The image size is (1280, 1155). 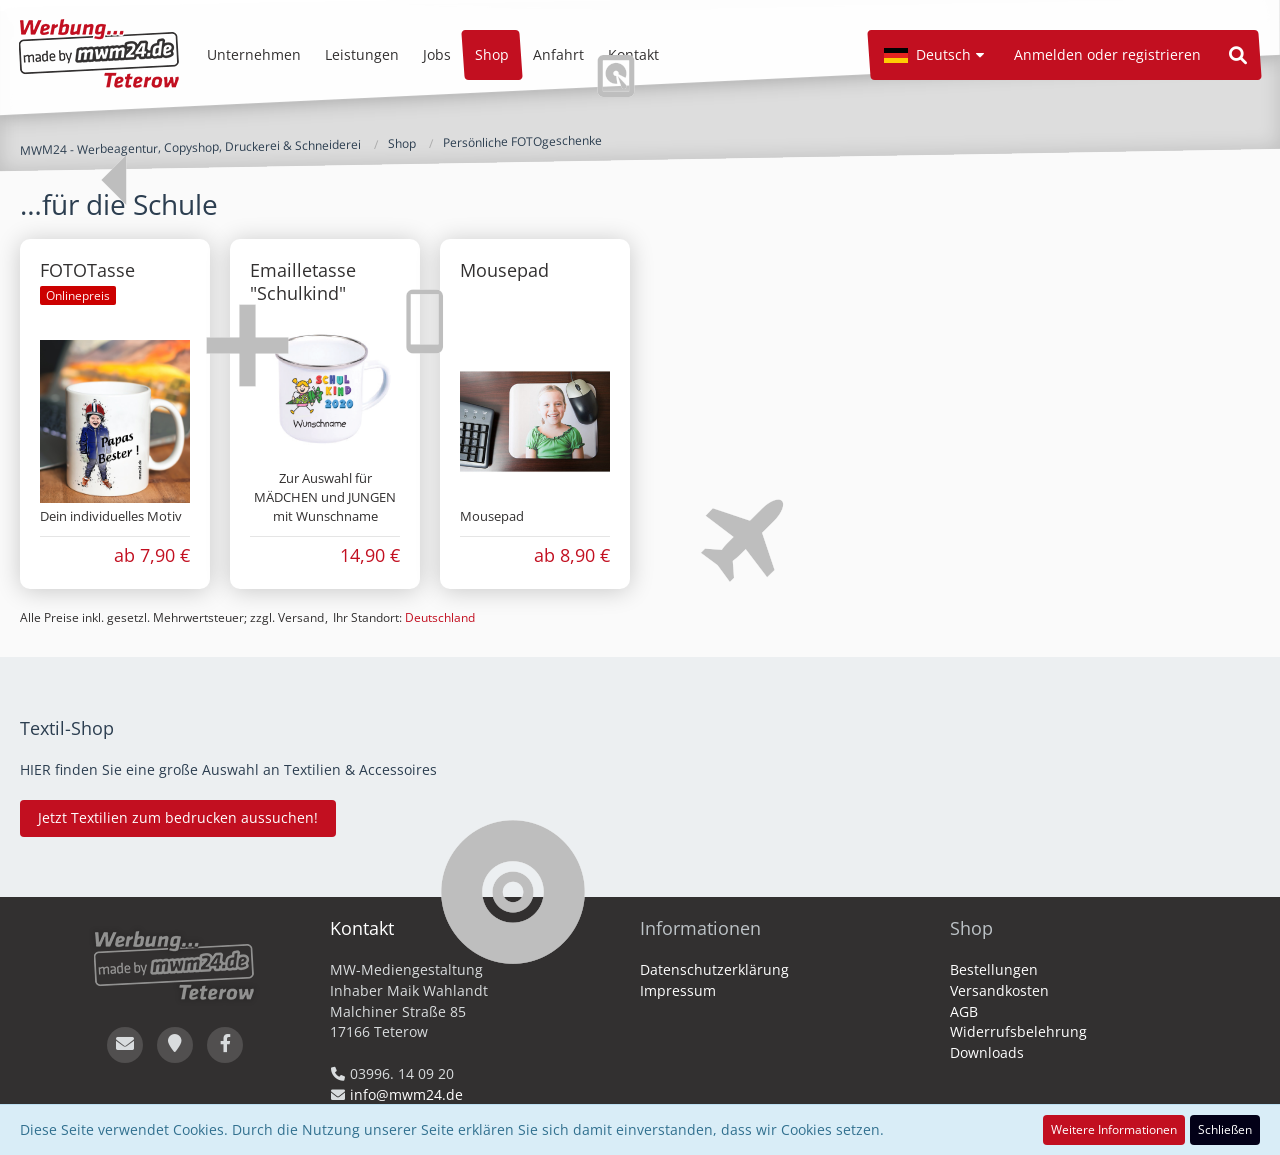 I want to click on navigate to the previous item or screen, so click(x=116, y=180).